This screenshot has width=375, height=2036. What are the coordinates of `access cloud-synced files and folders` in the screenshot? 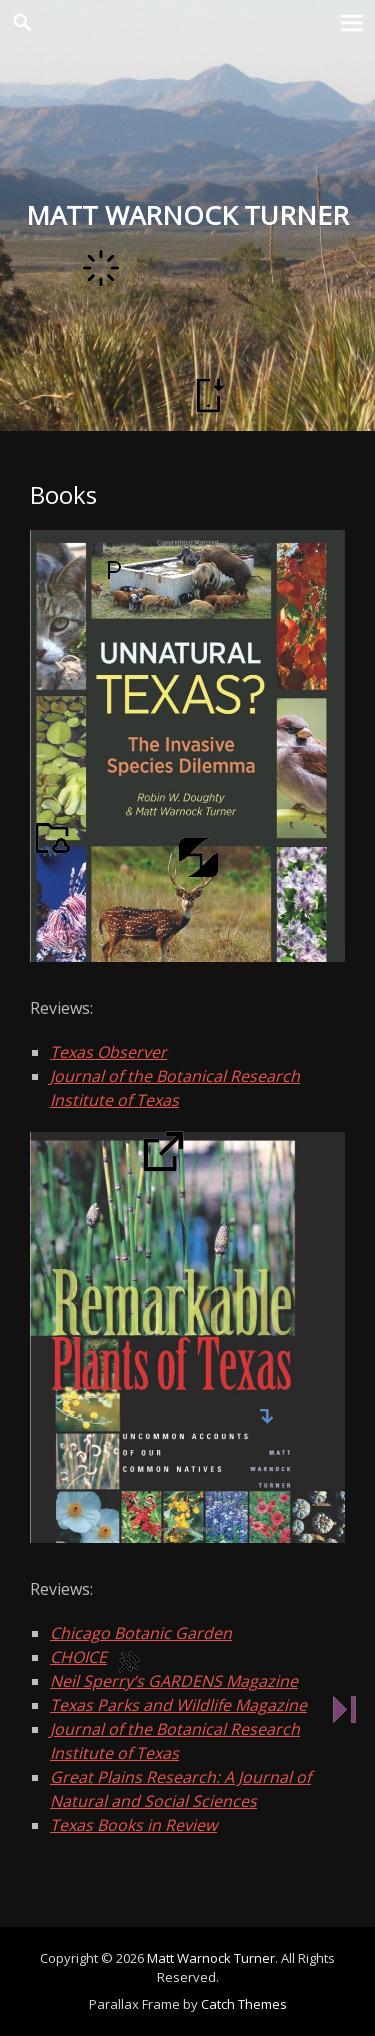 It's located at (52, 838).